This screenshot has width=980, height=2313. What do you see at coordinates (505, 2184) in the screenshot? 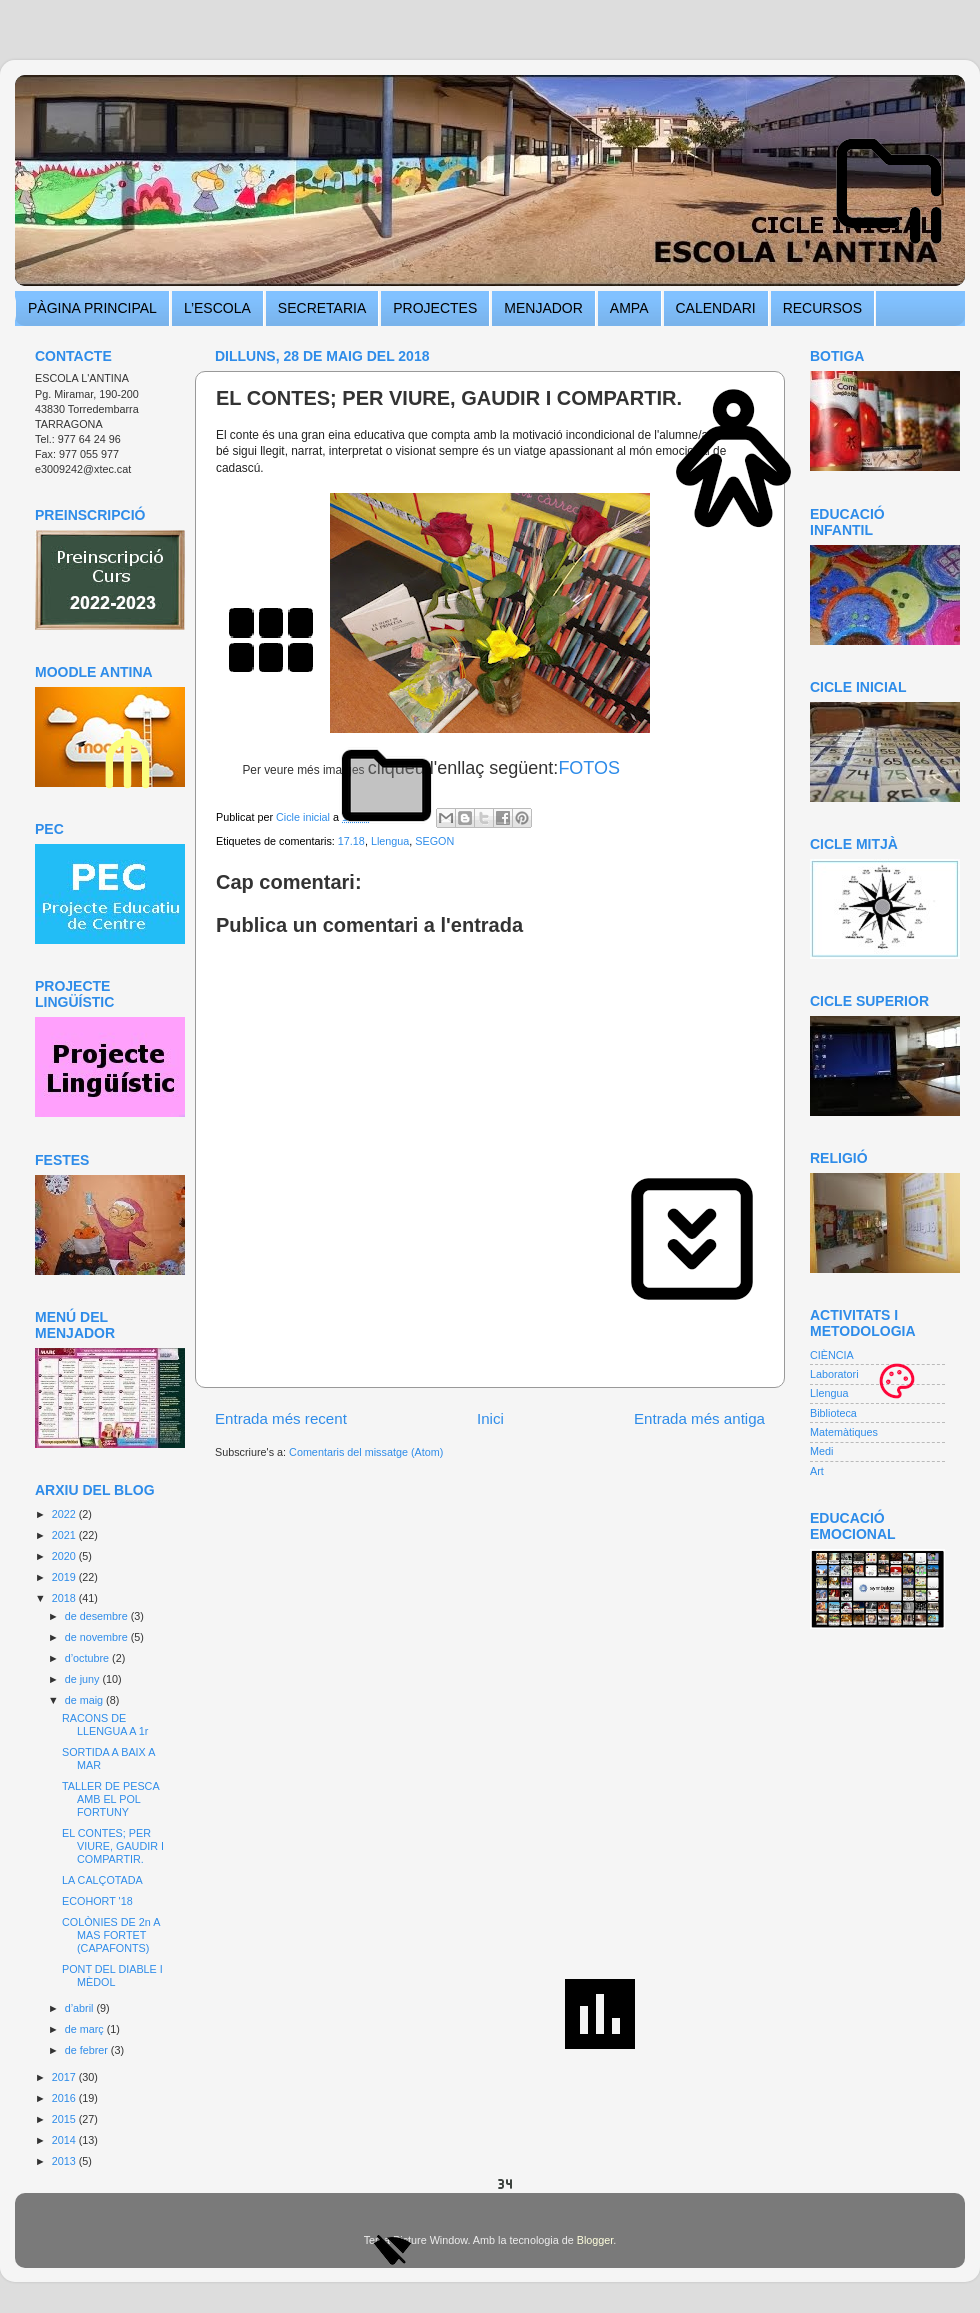
I see `indicates item number 34 in a list or sequence` at bounding box center [505, 2184].